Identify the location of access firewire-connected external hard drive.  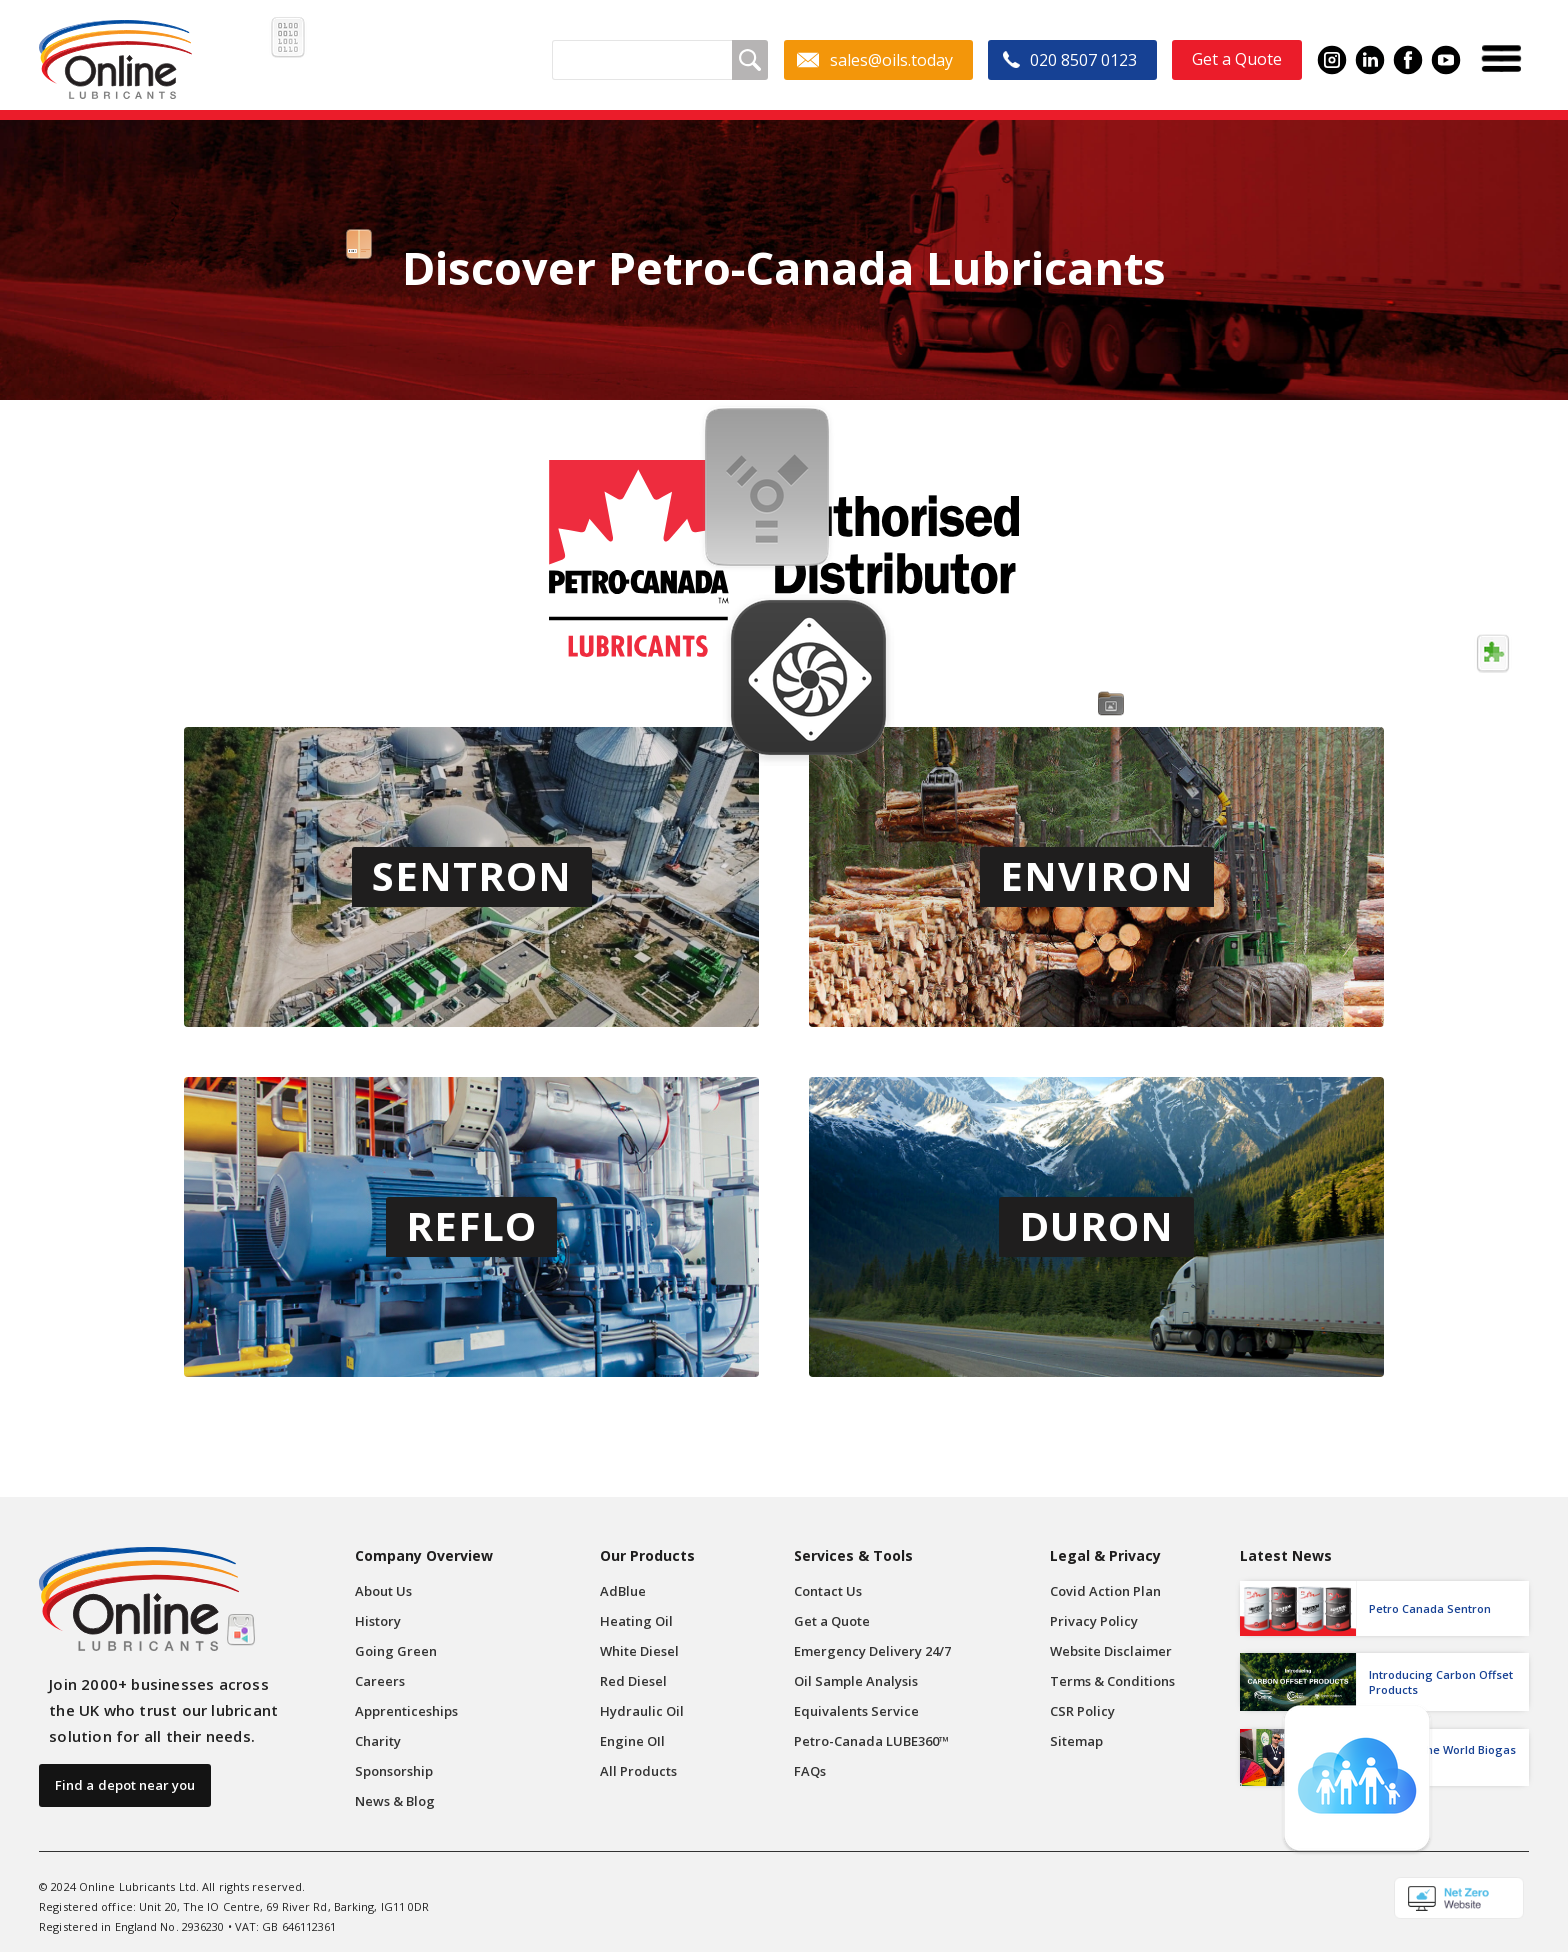
(767, 487).